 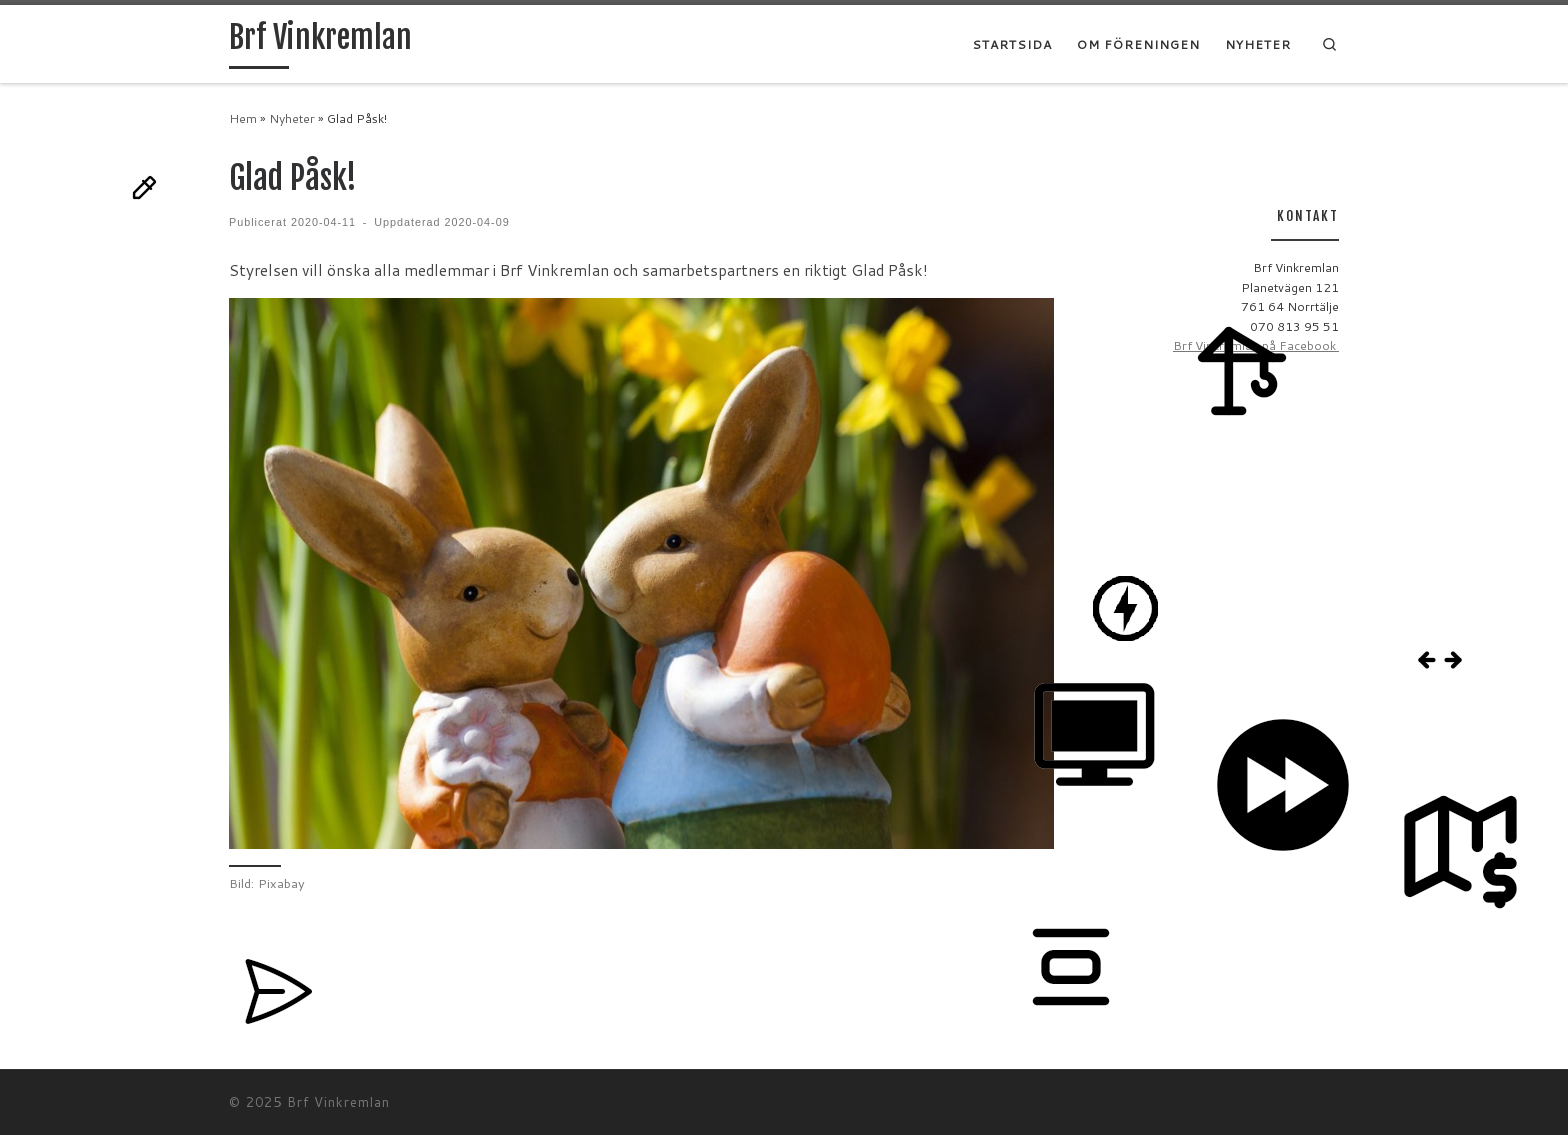 I want to click on skip to the next track, so click(x=1283, y=785).